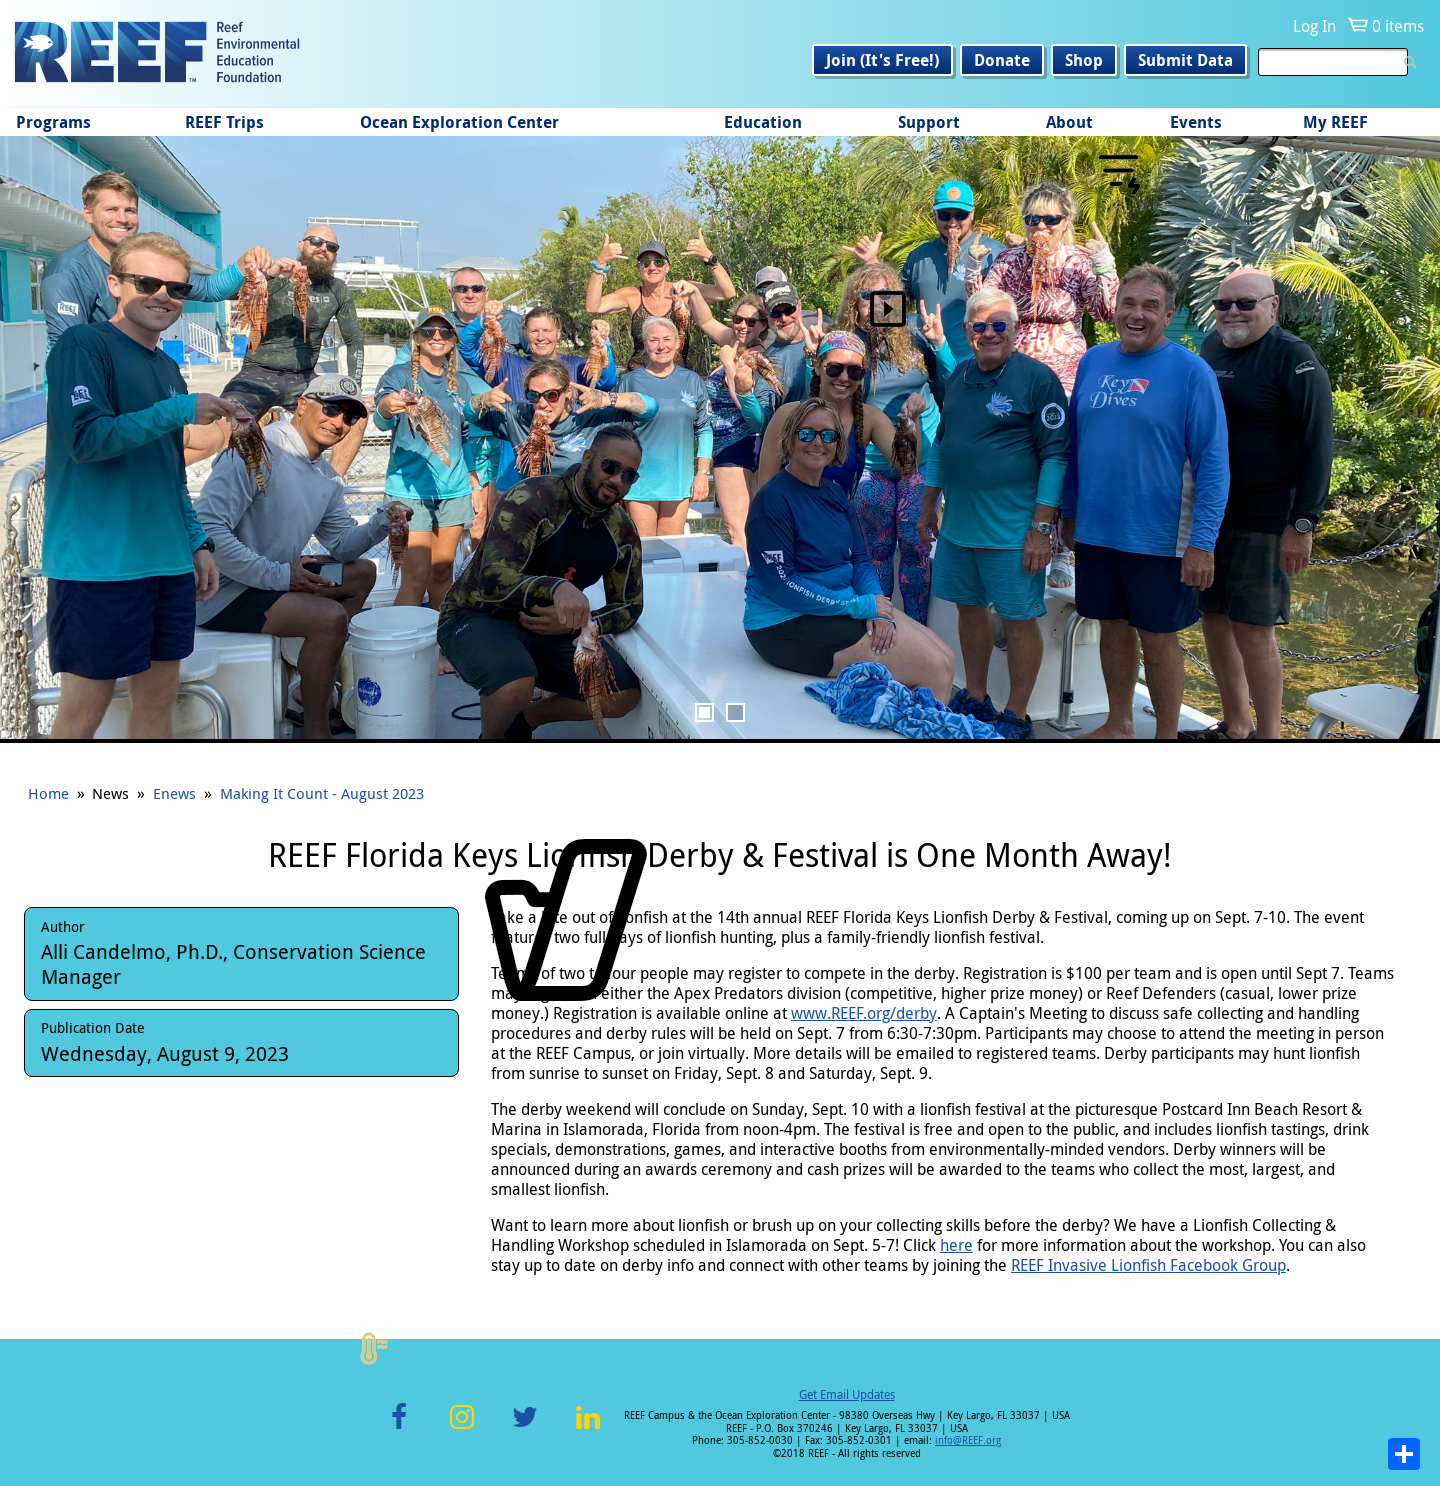 The width and height of the screenshot is (1440, 1486). Describe the element at coordinates (1118, 170) in the screenshot. I see `apply quick filter settings` at that location.